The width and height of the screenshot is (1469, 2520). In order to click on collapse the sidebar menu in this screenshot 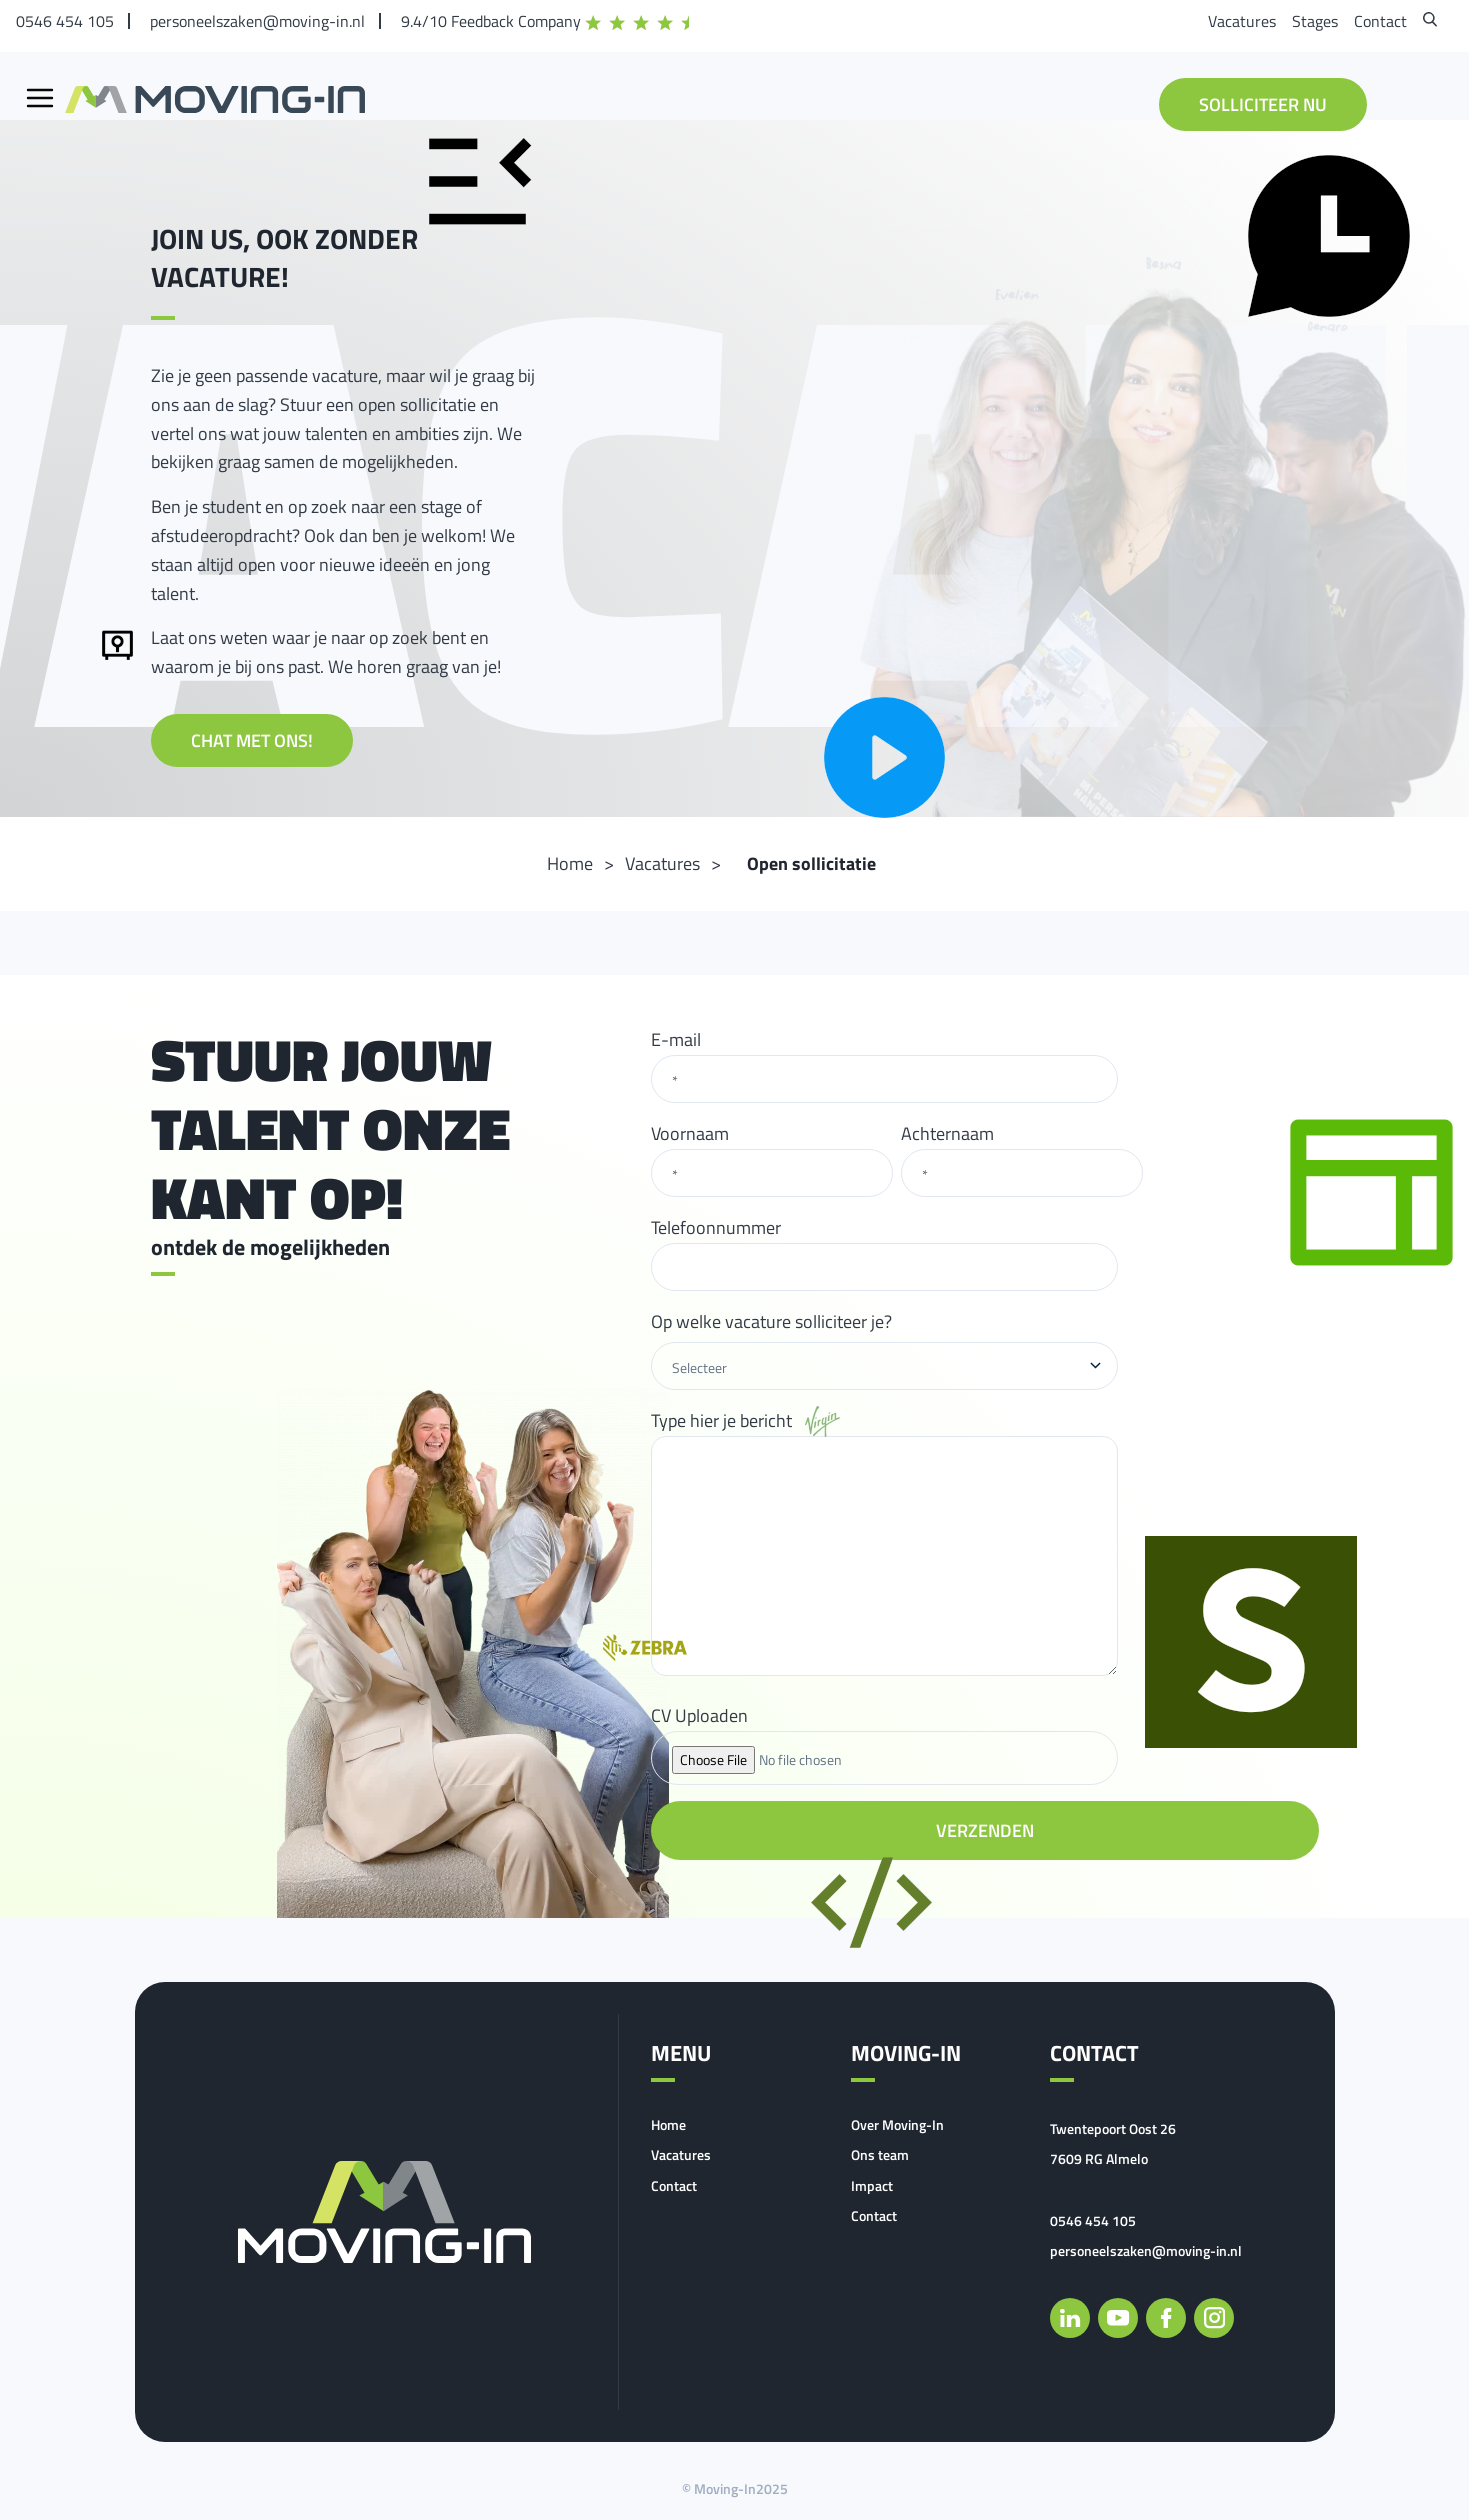, I will do `click(477, 181)`.